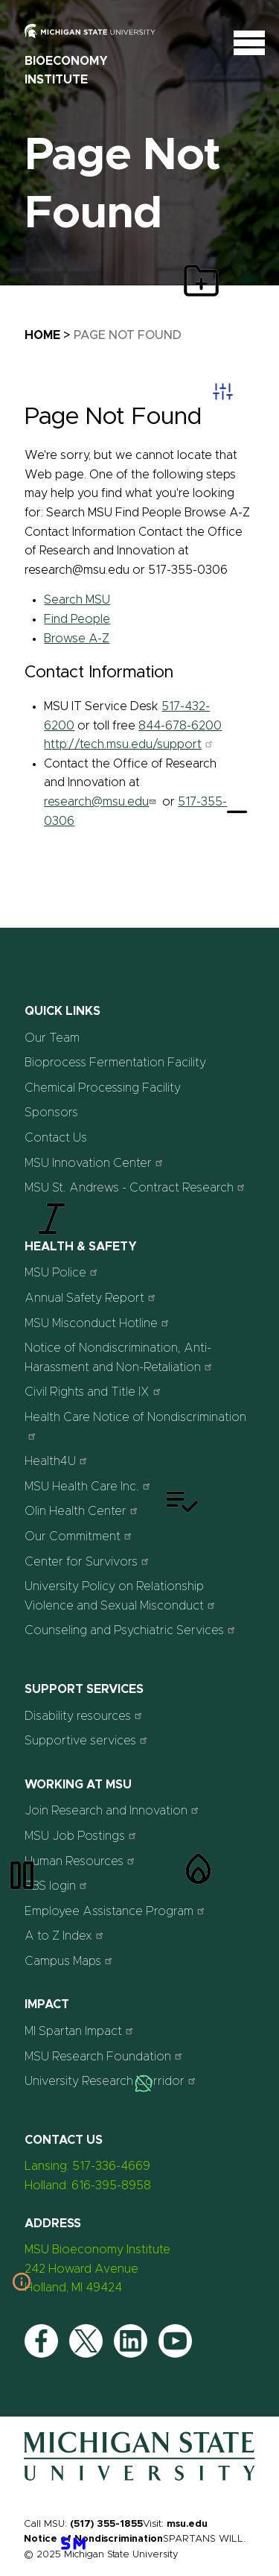  What do you see at coordinates (22, 1875) in the screenshot?
I see `switch to column view layout` at bounding box center [22, 1875].